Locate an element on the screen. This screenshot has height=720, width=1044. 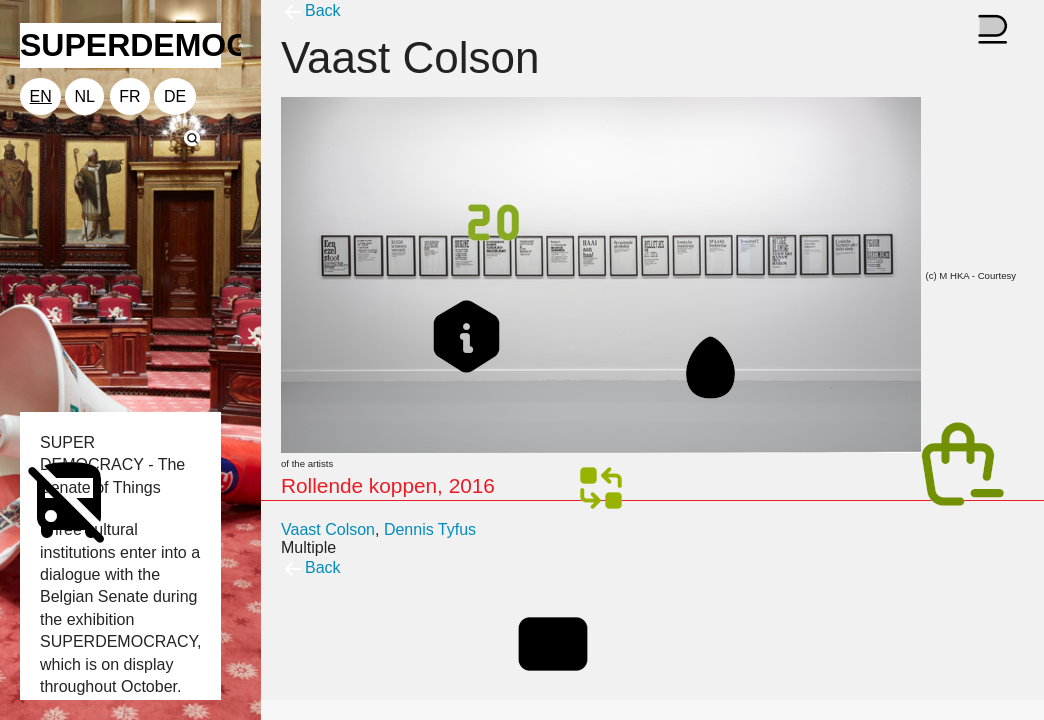
switch to landscape orientation is located at coordinates (553, 644).